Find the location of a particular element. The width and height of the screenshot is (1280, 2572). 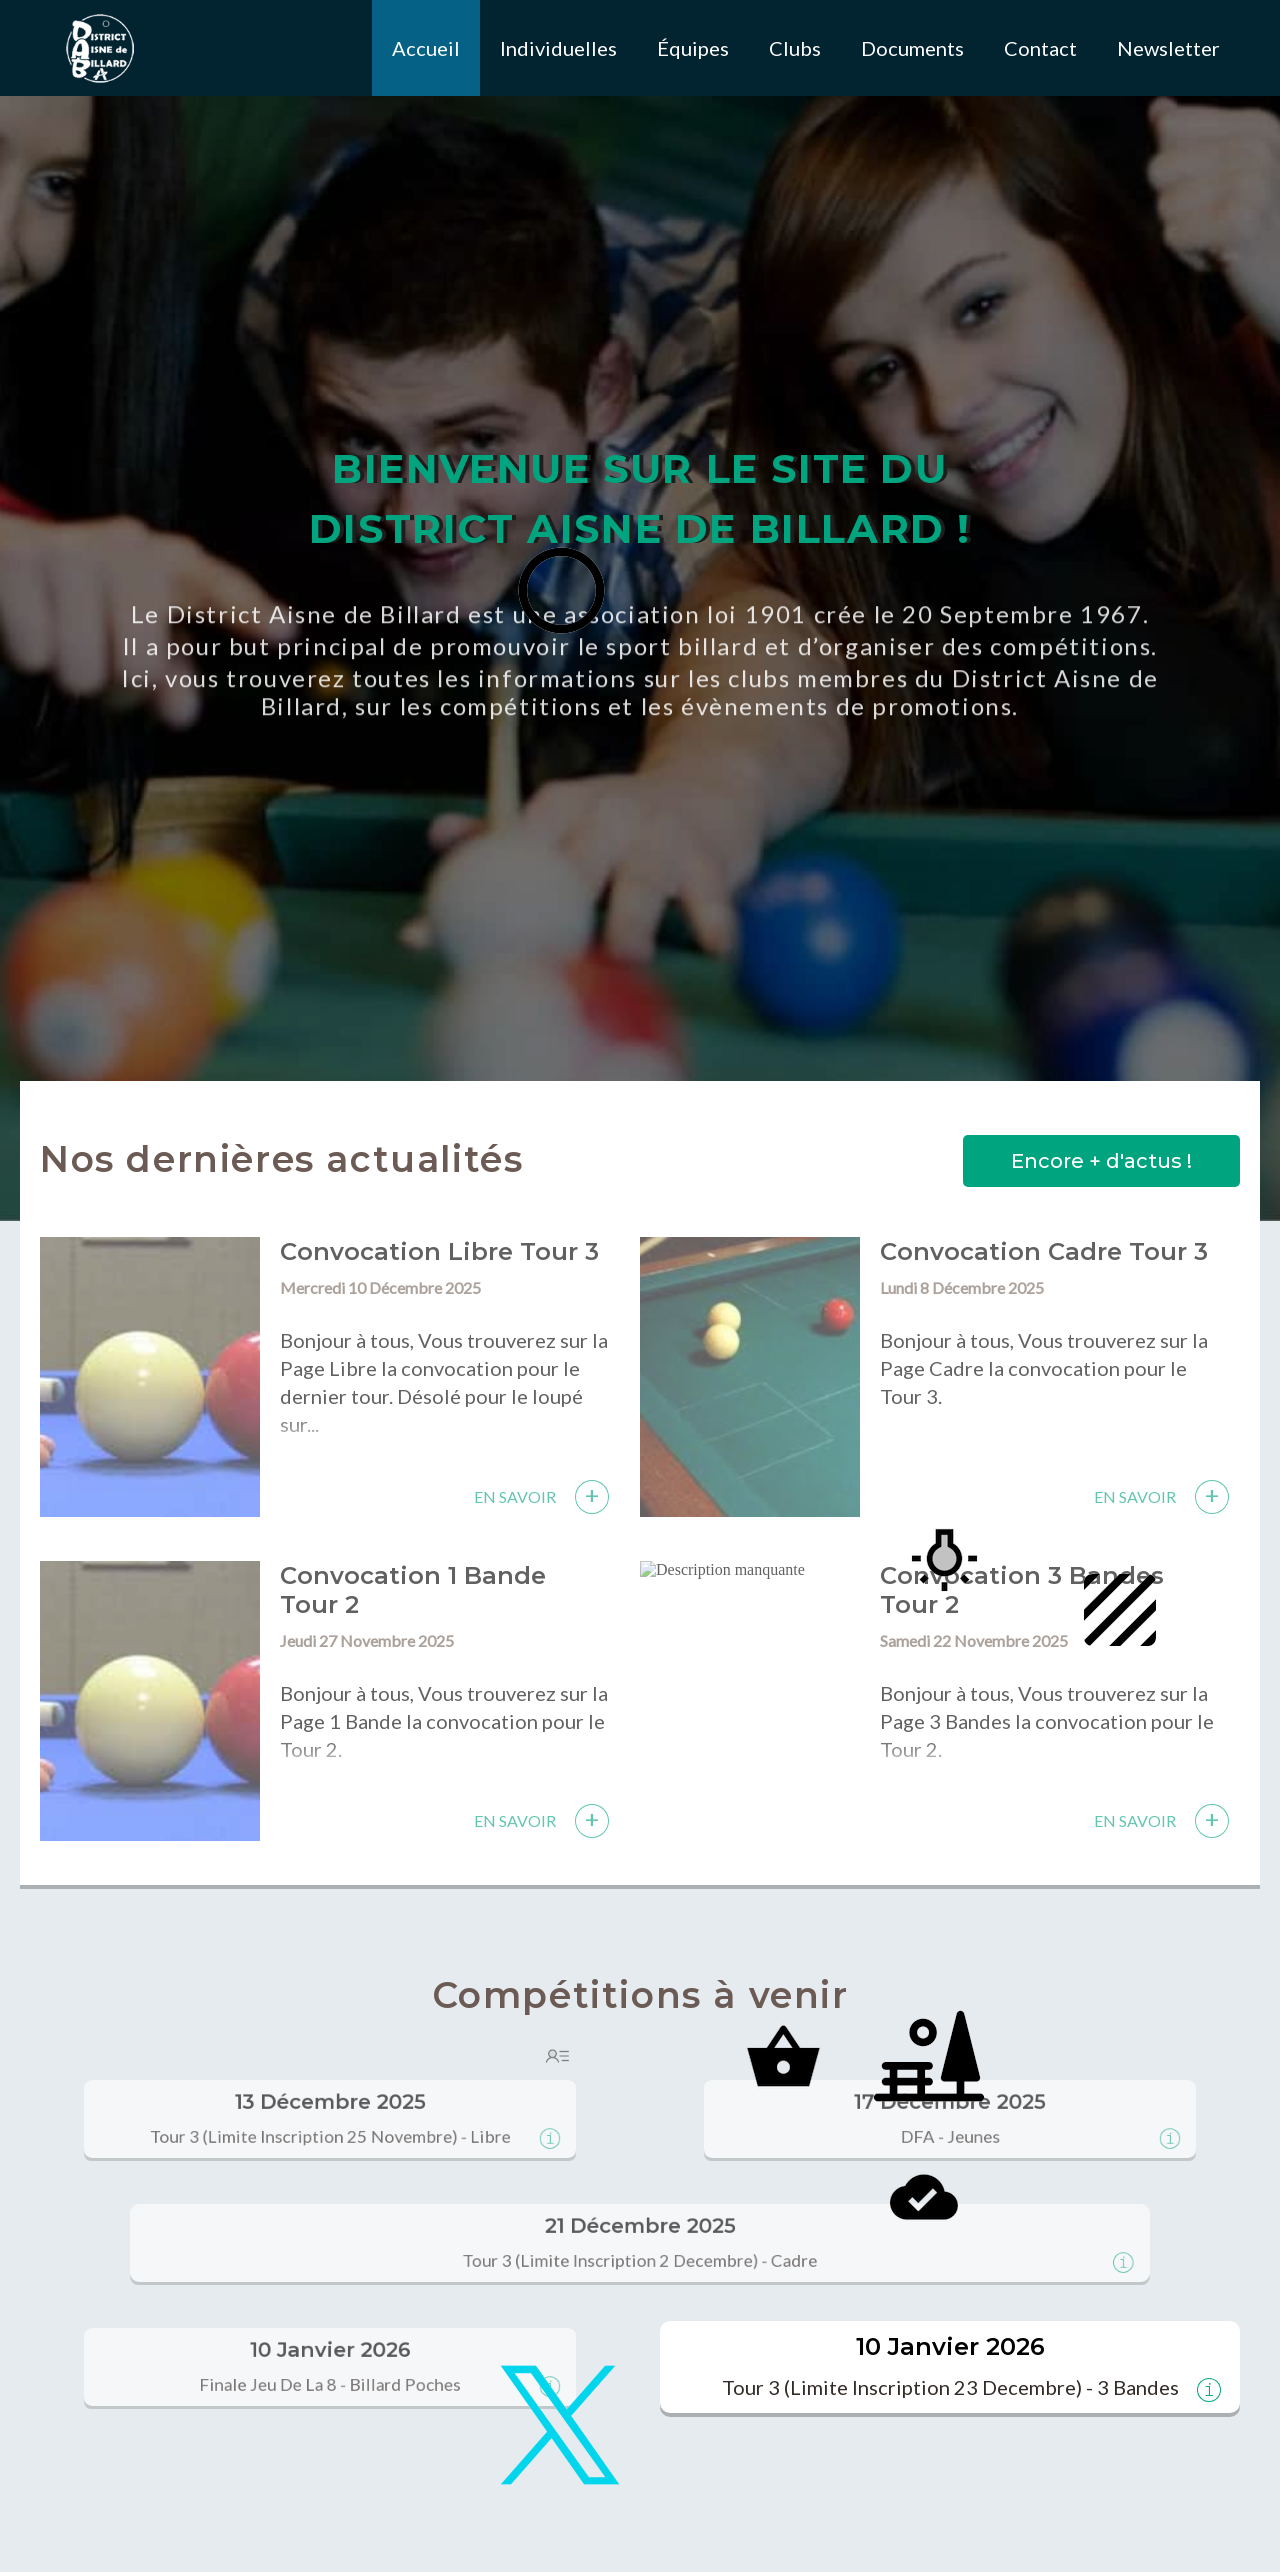

view nearby parks or green spaces is located at coordinates (929, 2062).